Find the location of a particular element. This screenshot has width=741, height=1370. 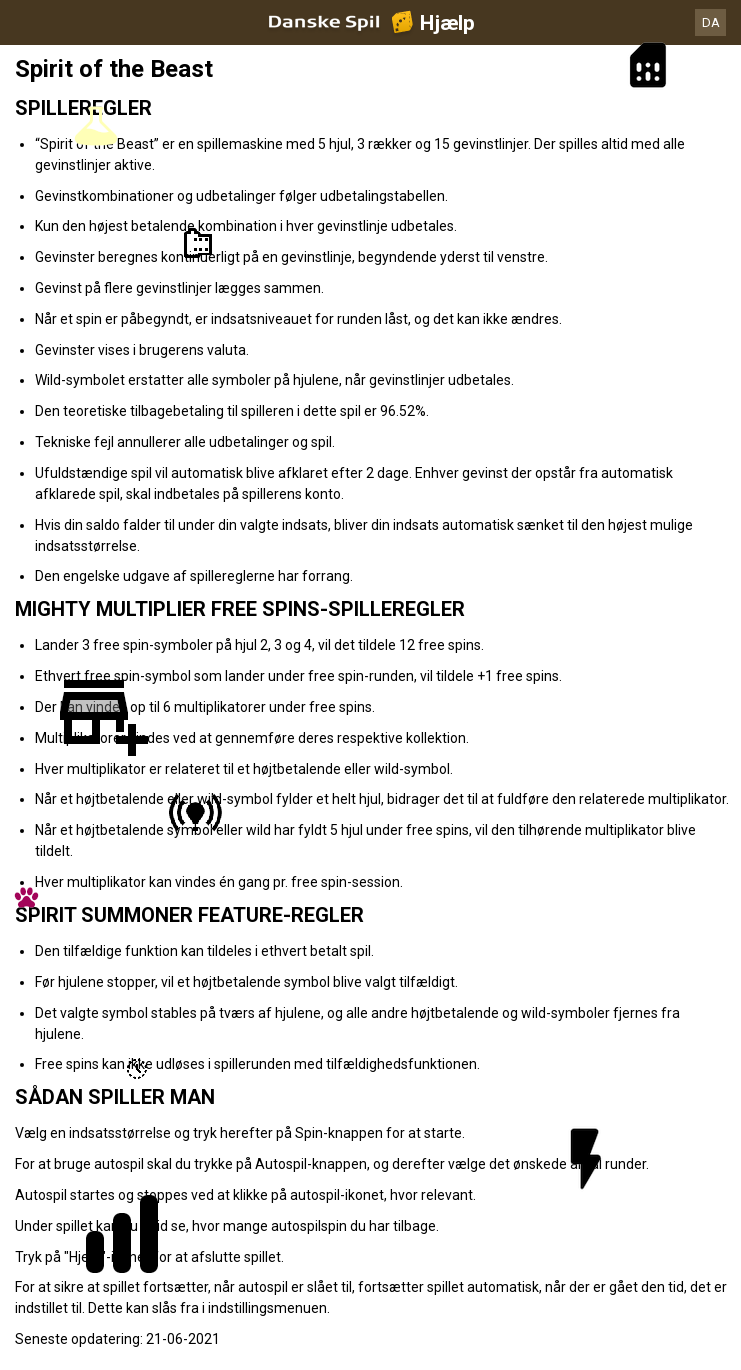

manage sim card settings is located at coordinates (648, 65).